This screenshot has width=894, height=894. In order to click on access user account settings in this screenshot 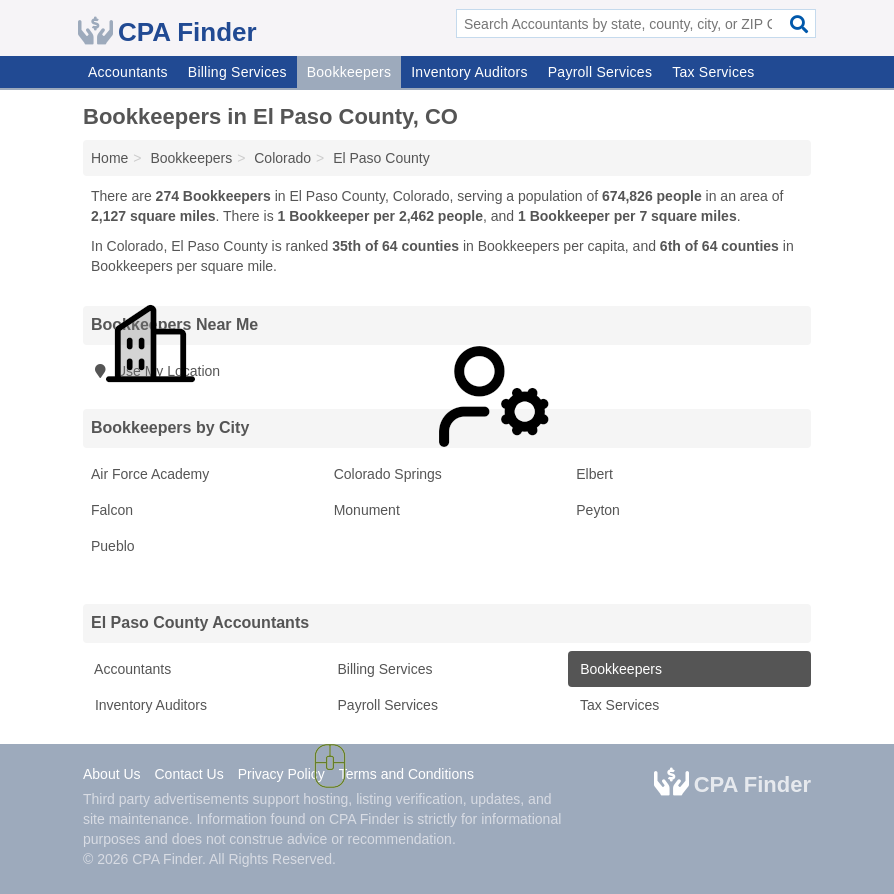, I will do `click(494, 396)`.